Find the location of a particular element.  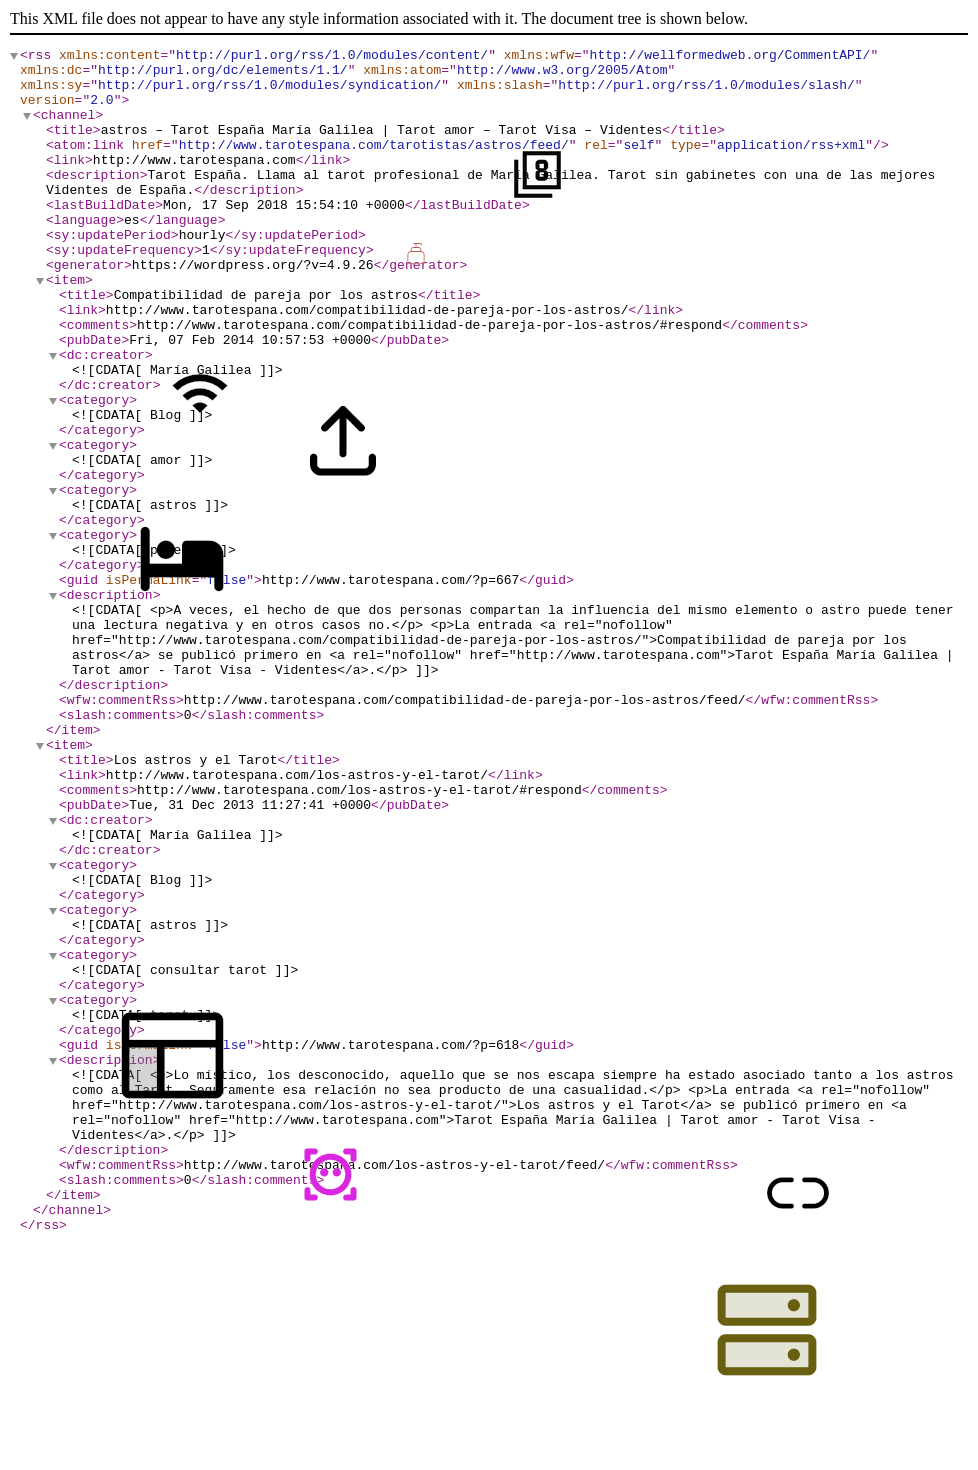

indicates active wifi connection is located at coordinates (200, 393).